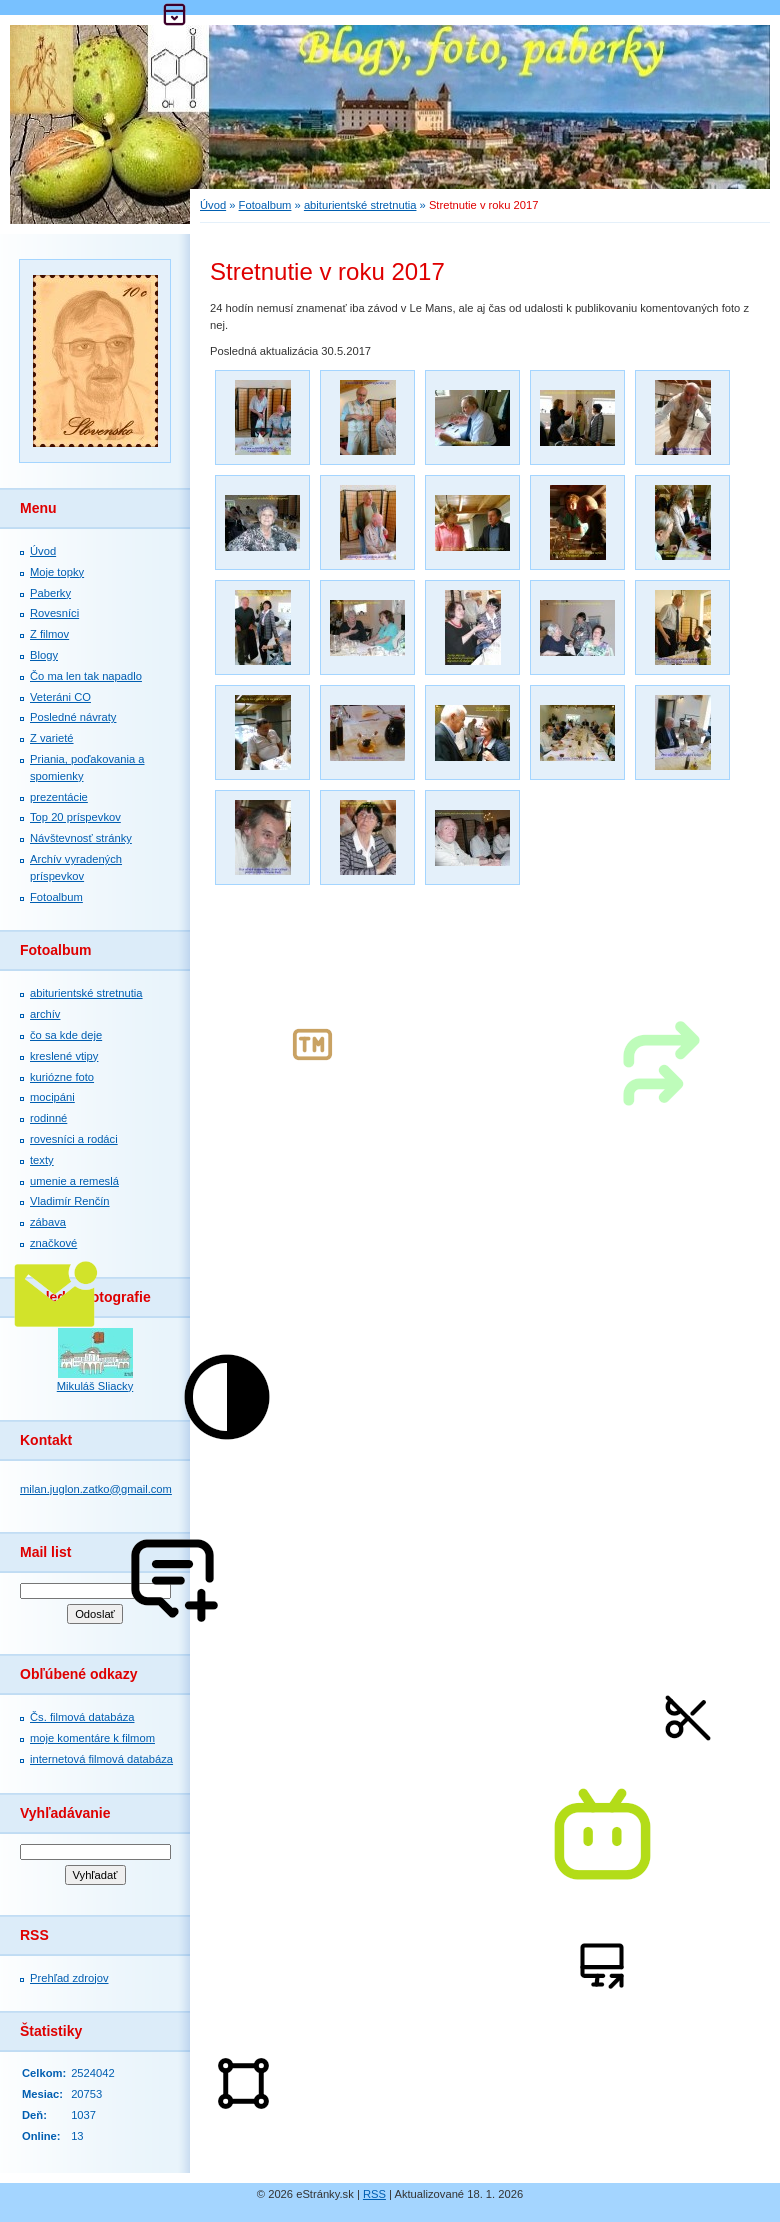 The width and height of the screenshot is (780, 2222). Describe the element at coordinates (54, 1295) in the screenshot. I see `indicates unread email in inbox` at that location.